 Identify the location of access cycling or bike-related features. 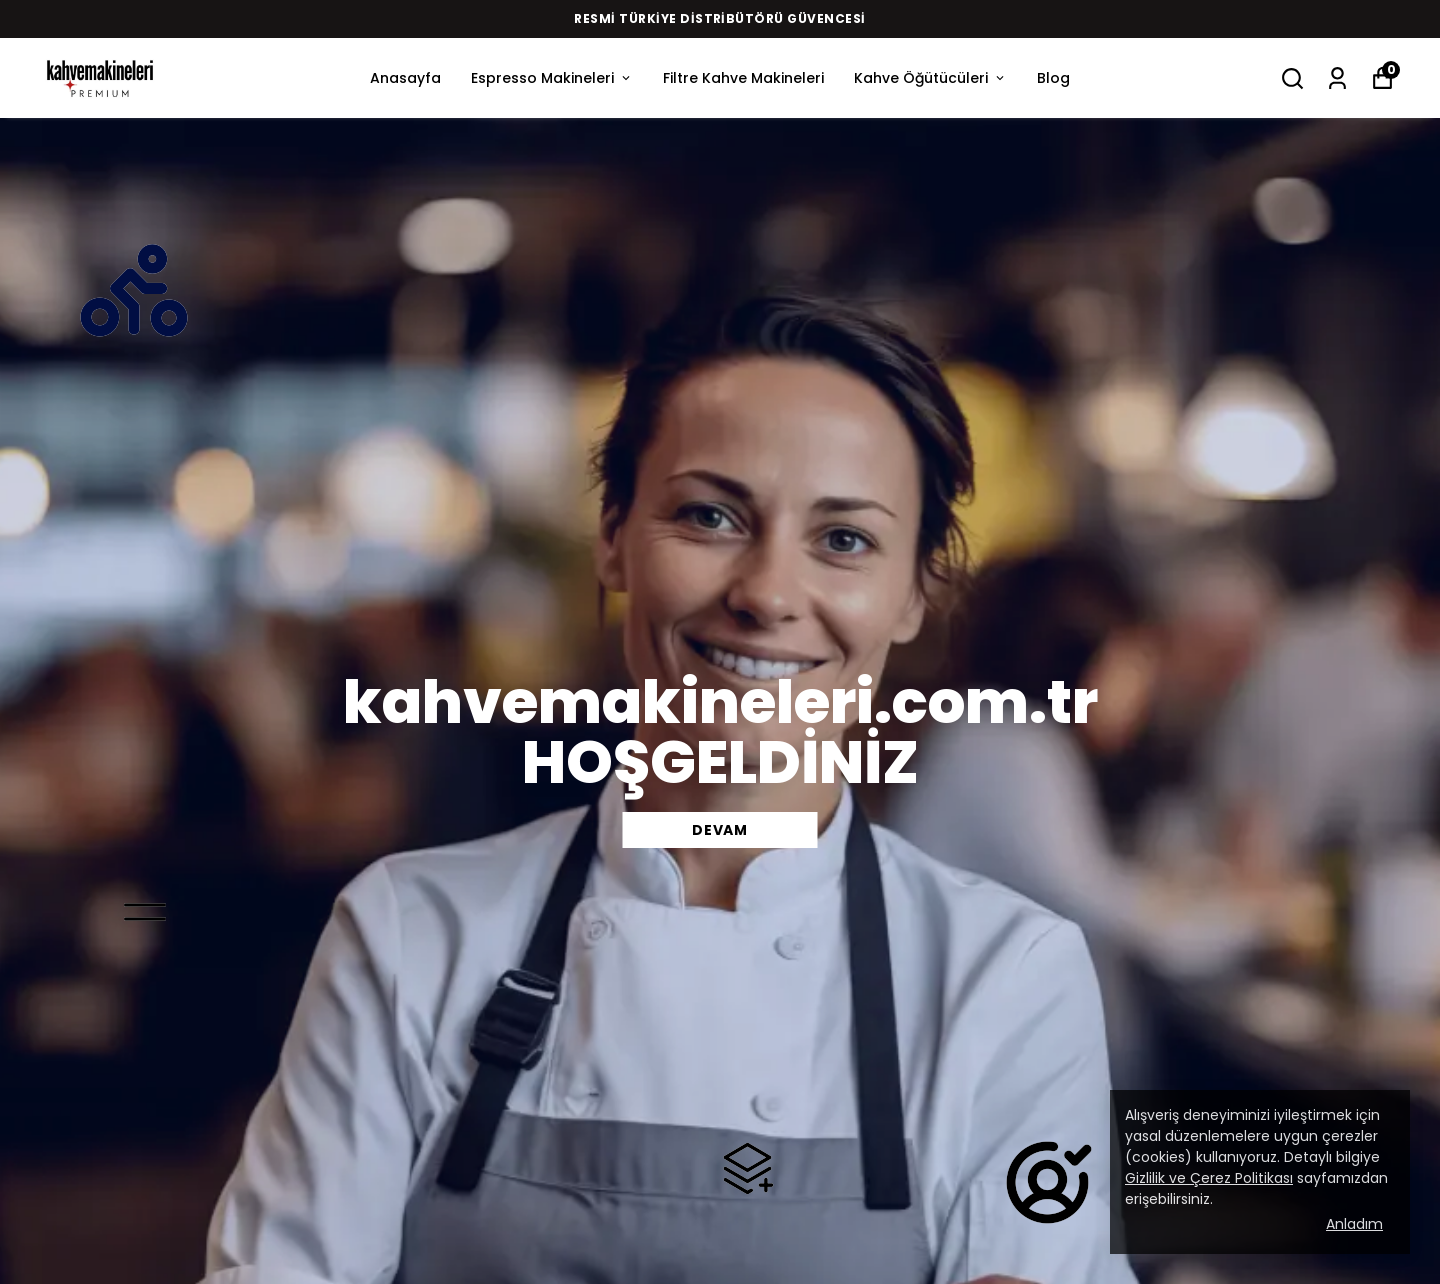
(134, 294).